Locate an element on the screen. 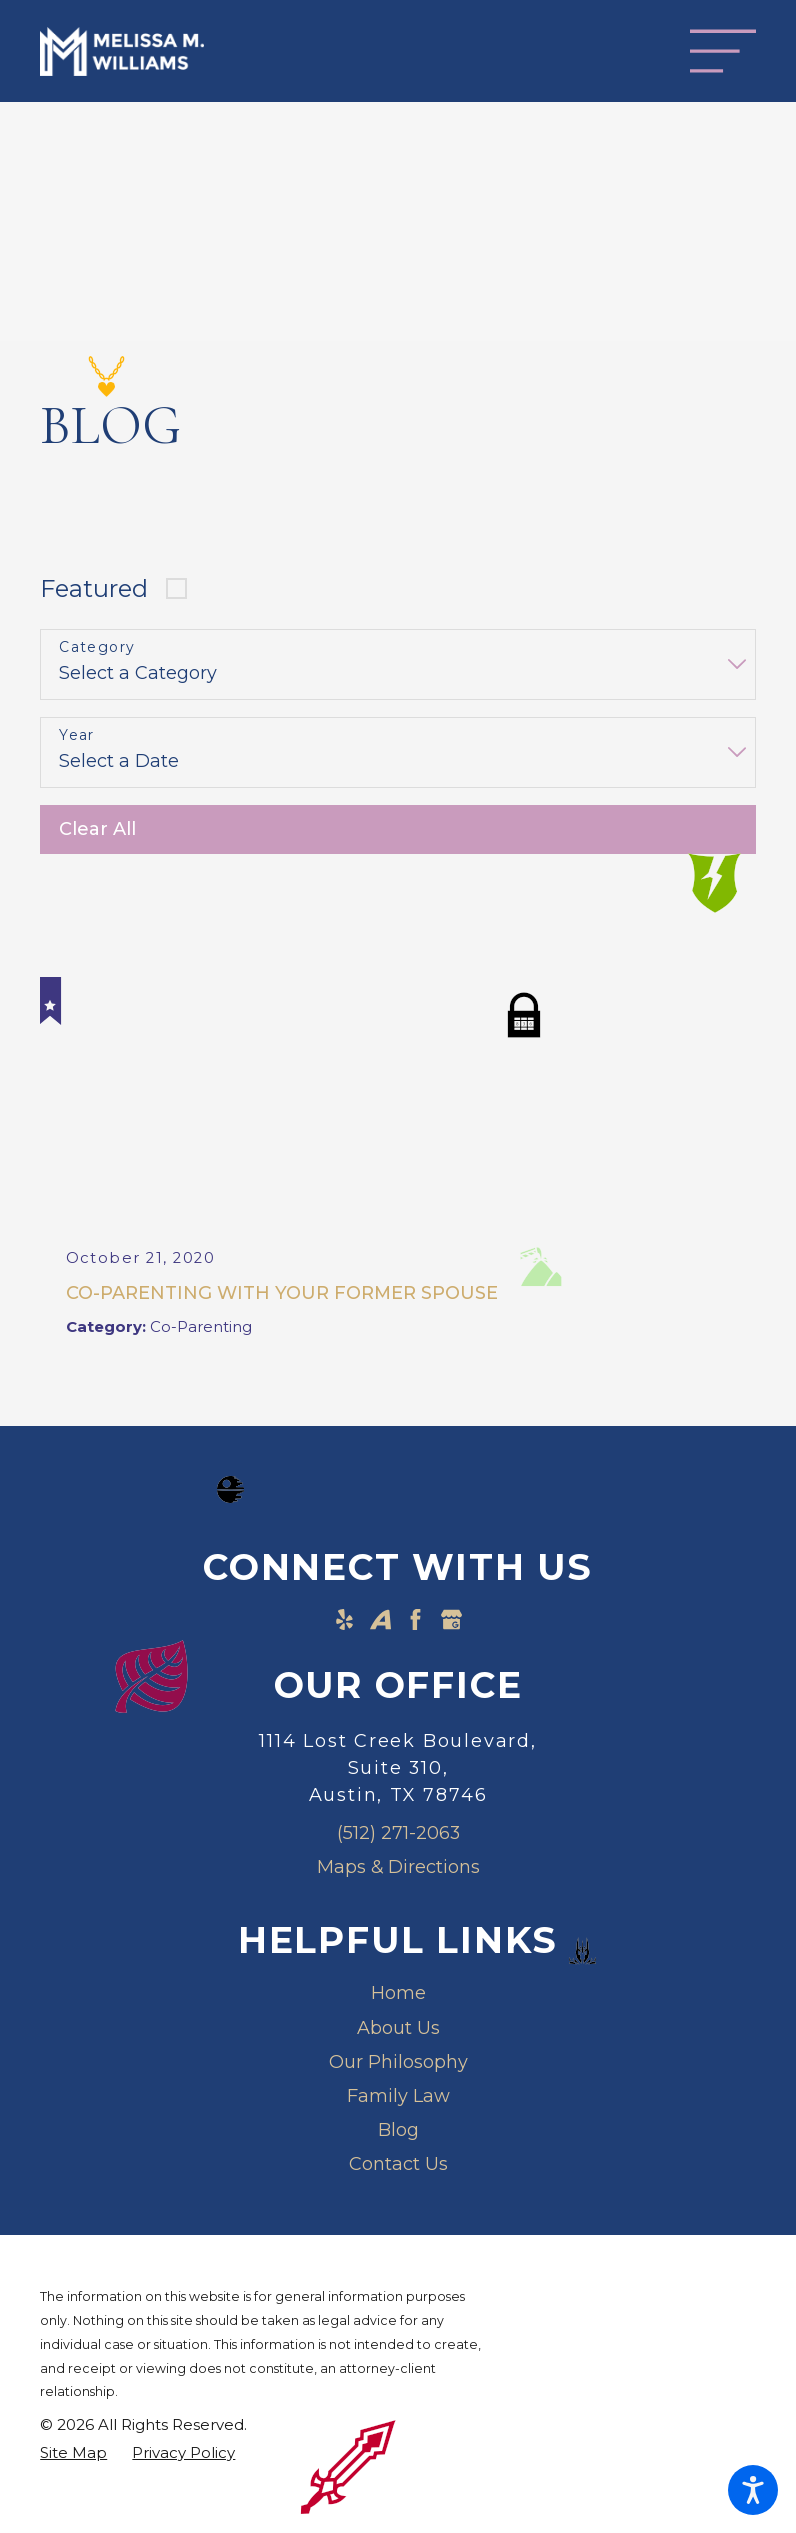  represents a plant or nature category is located at coordinates (151, 1676).